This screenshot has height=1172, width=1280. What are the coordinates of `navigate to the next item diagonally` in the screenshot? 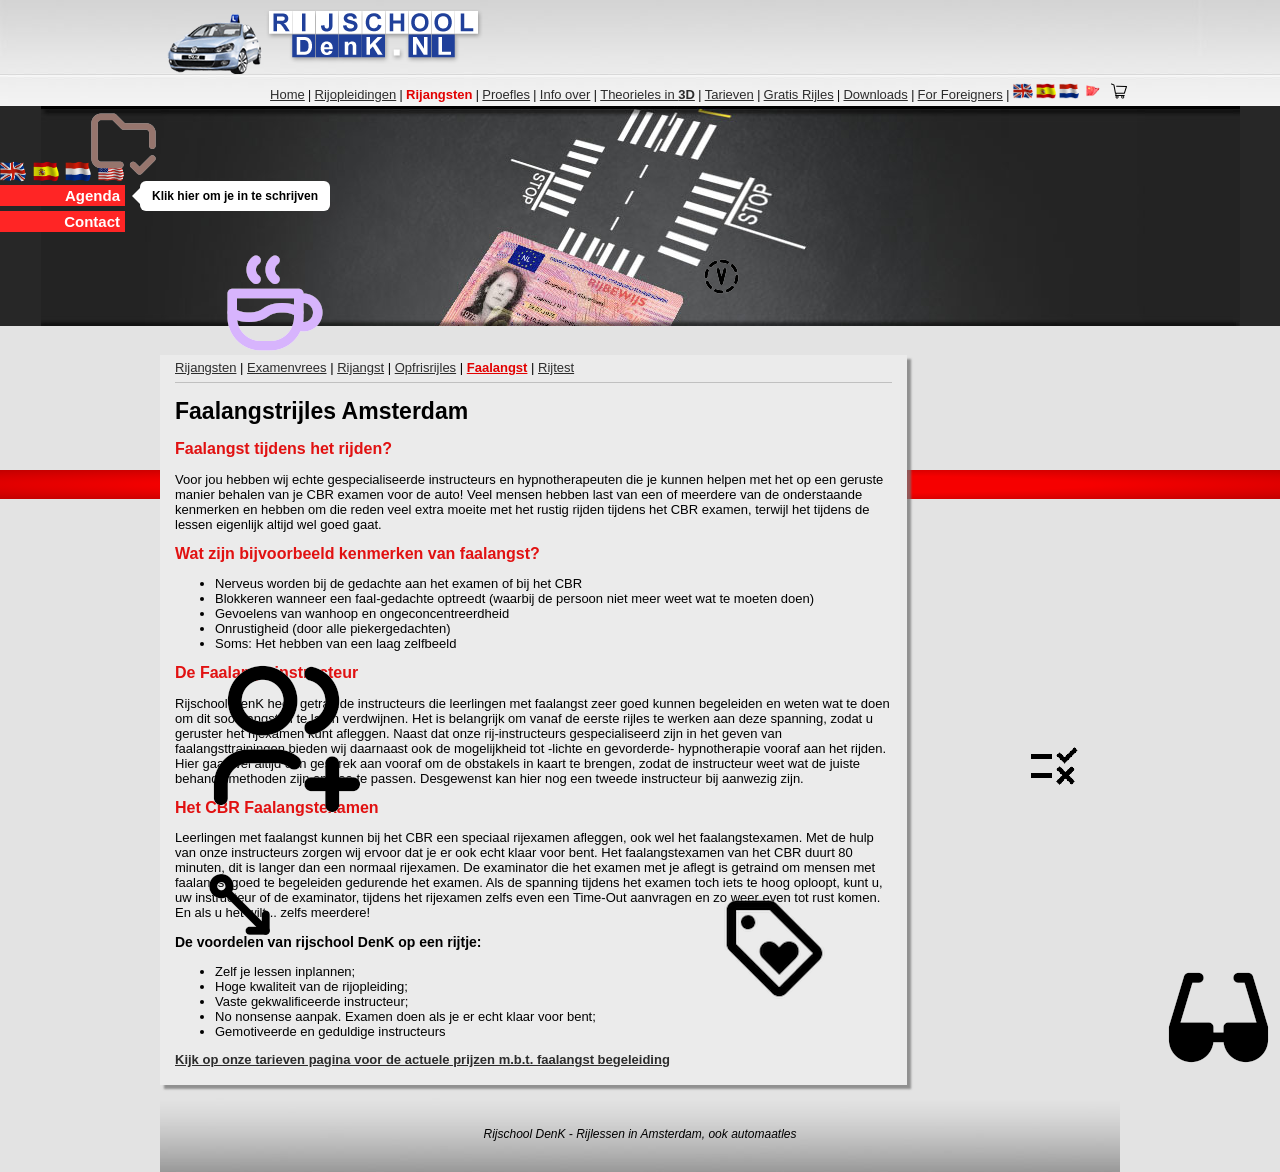 It's located at (241, 906).